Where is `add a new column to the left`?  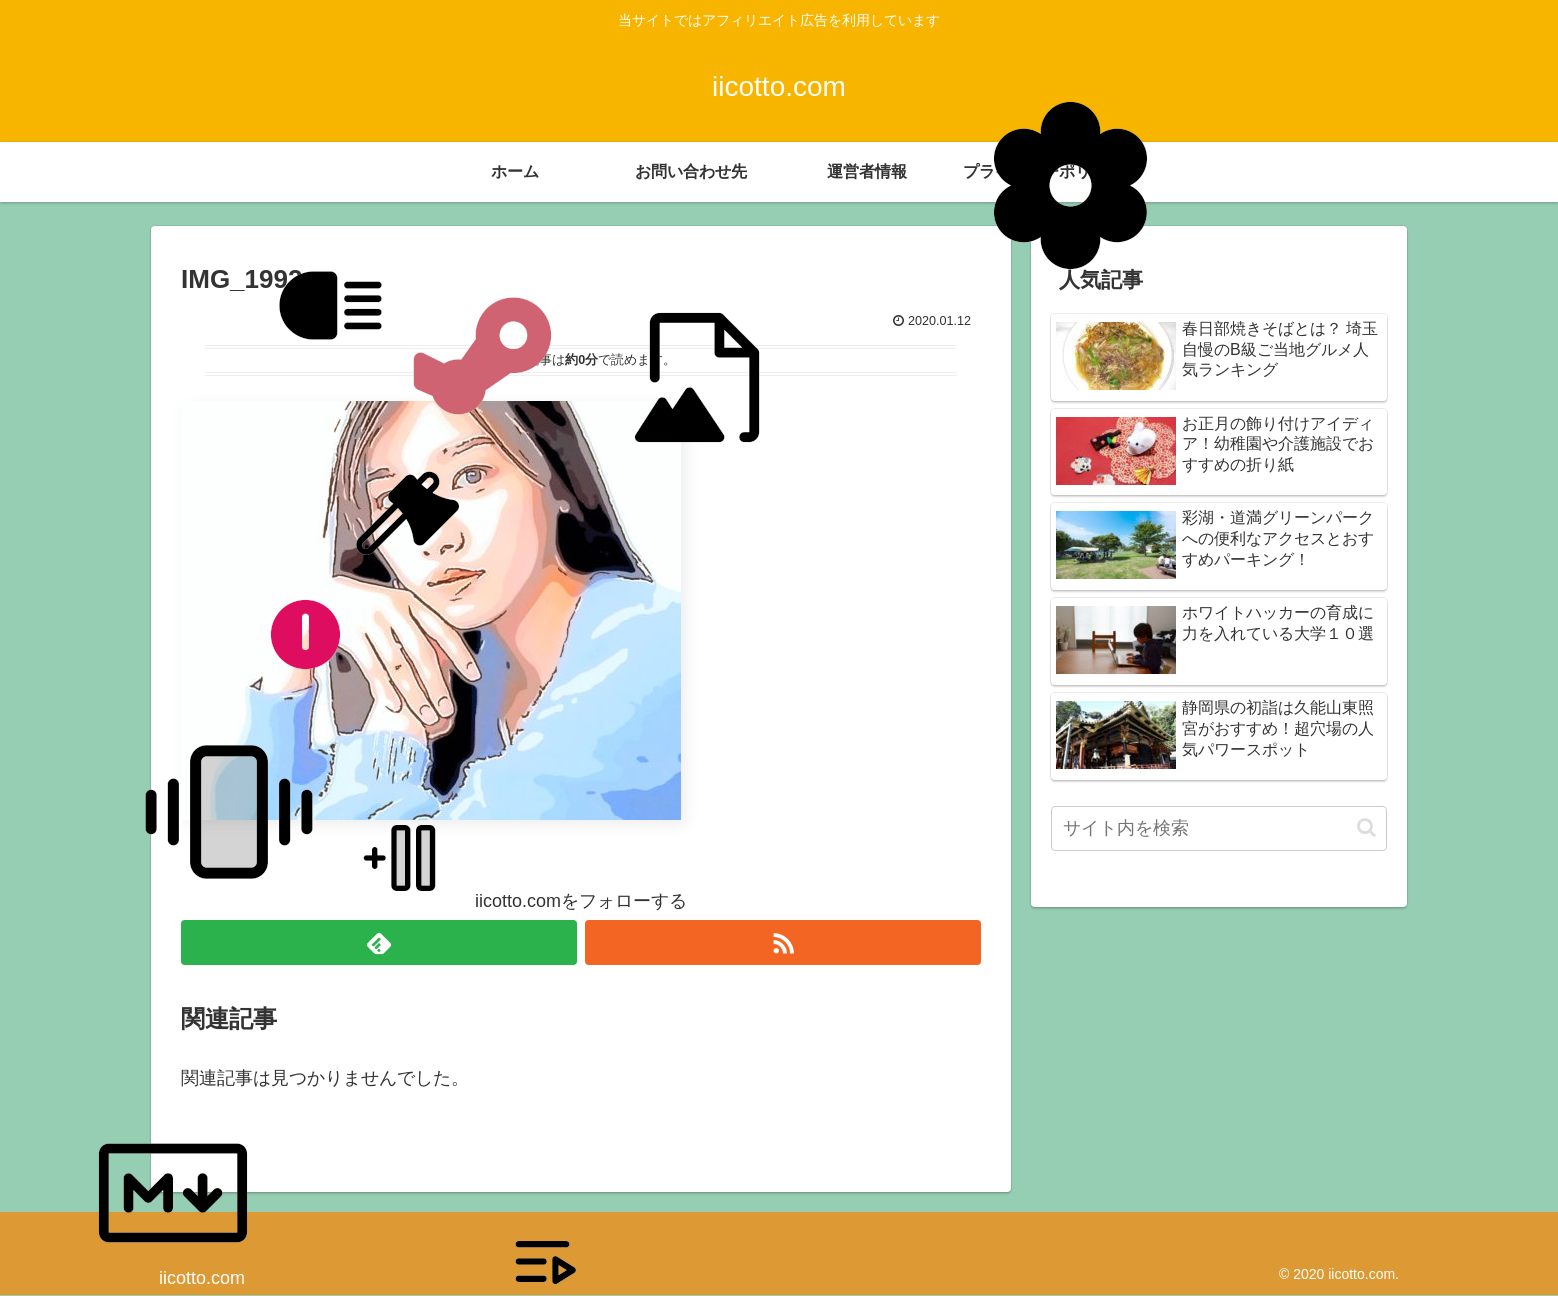 add a new column to the left is located at coordinates (405, 858).